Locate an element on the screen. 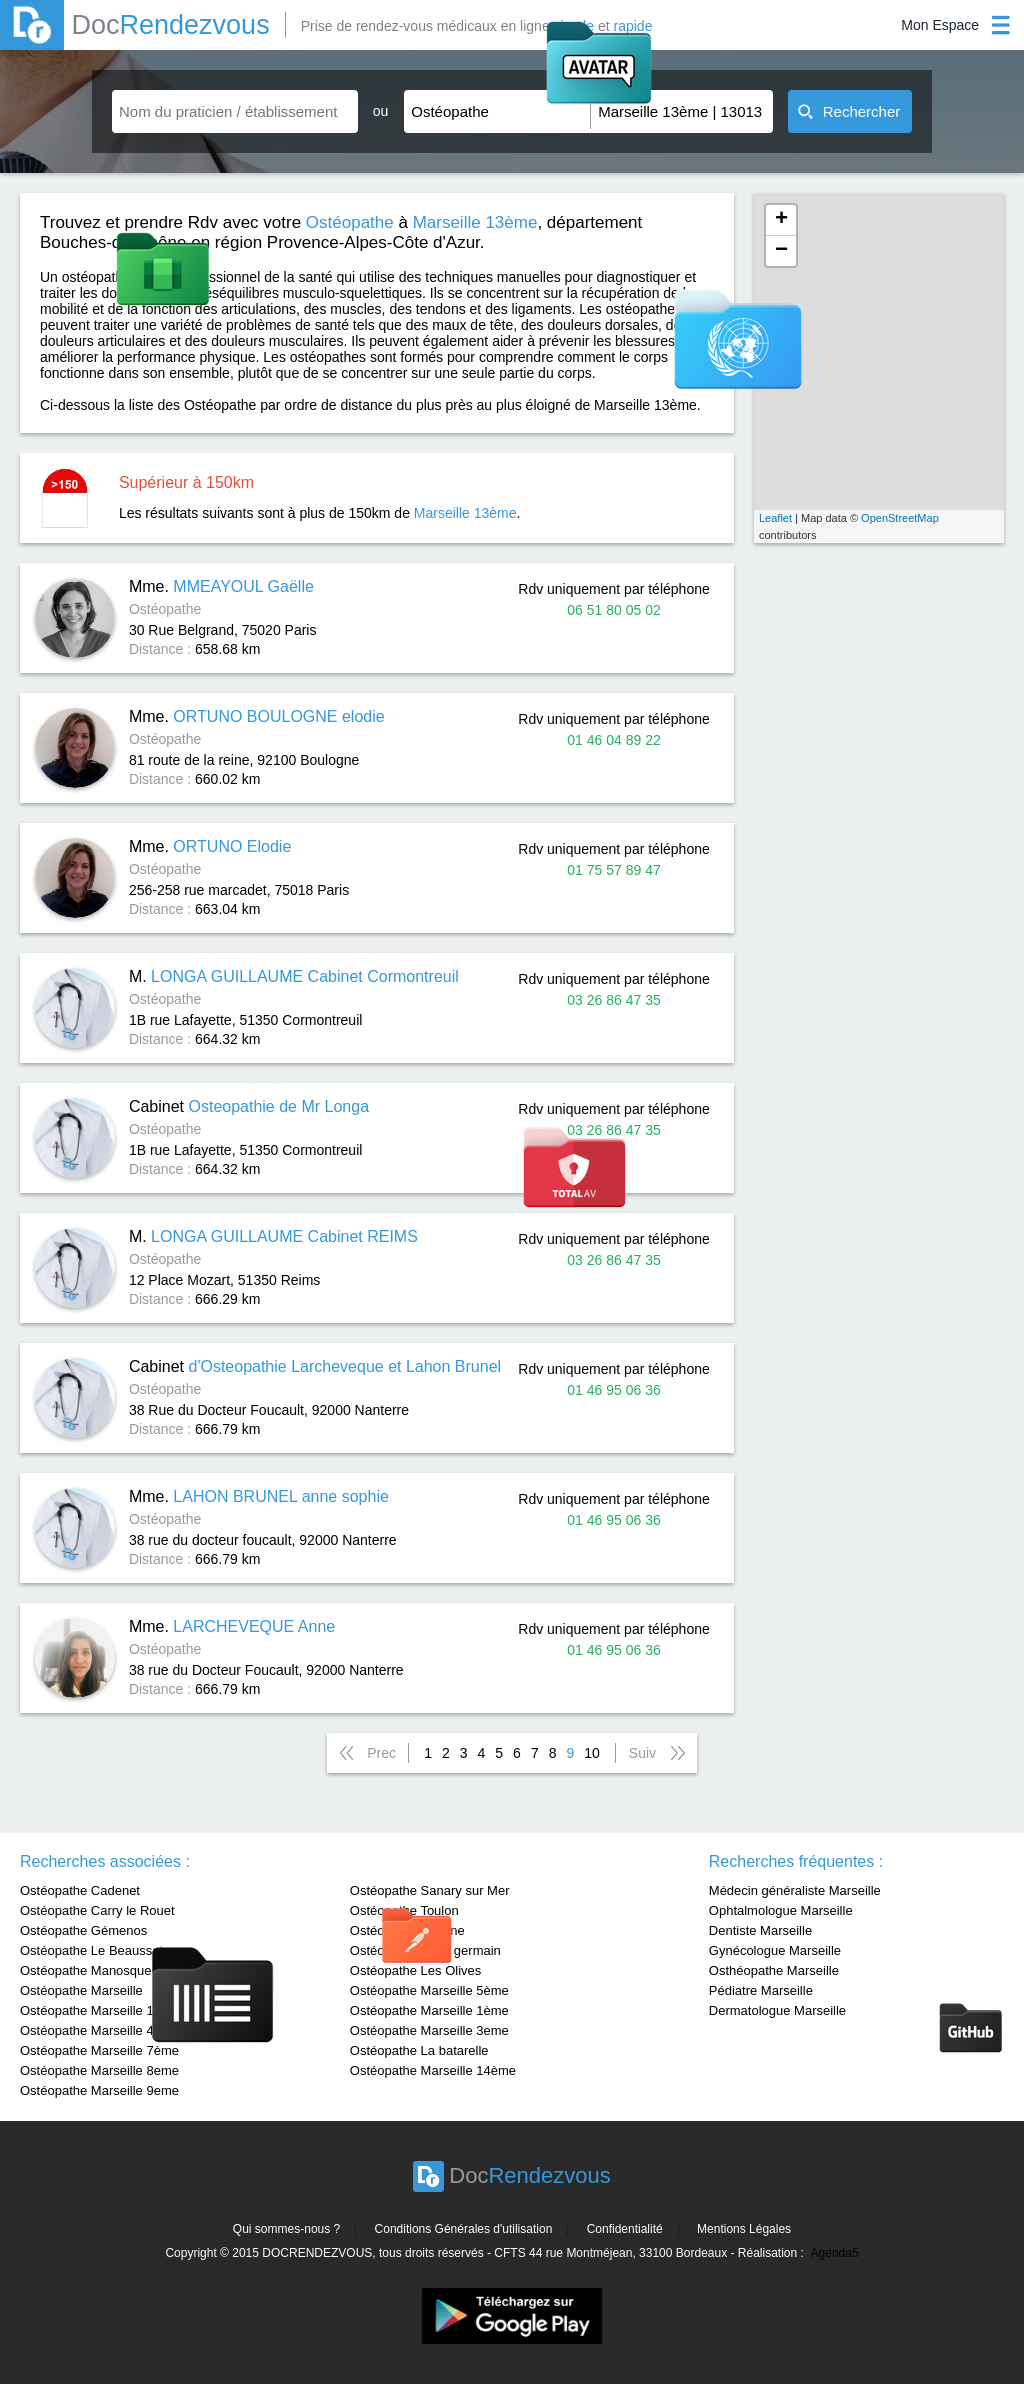 The height and width of the screenshot is (2384, 1024). folder containing Postman API development files is located at coordinates (416, 1937).